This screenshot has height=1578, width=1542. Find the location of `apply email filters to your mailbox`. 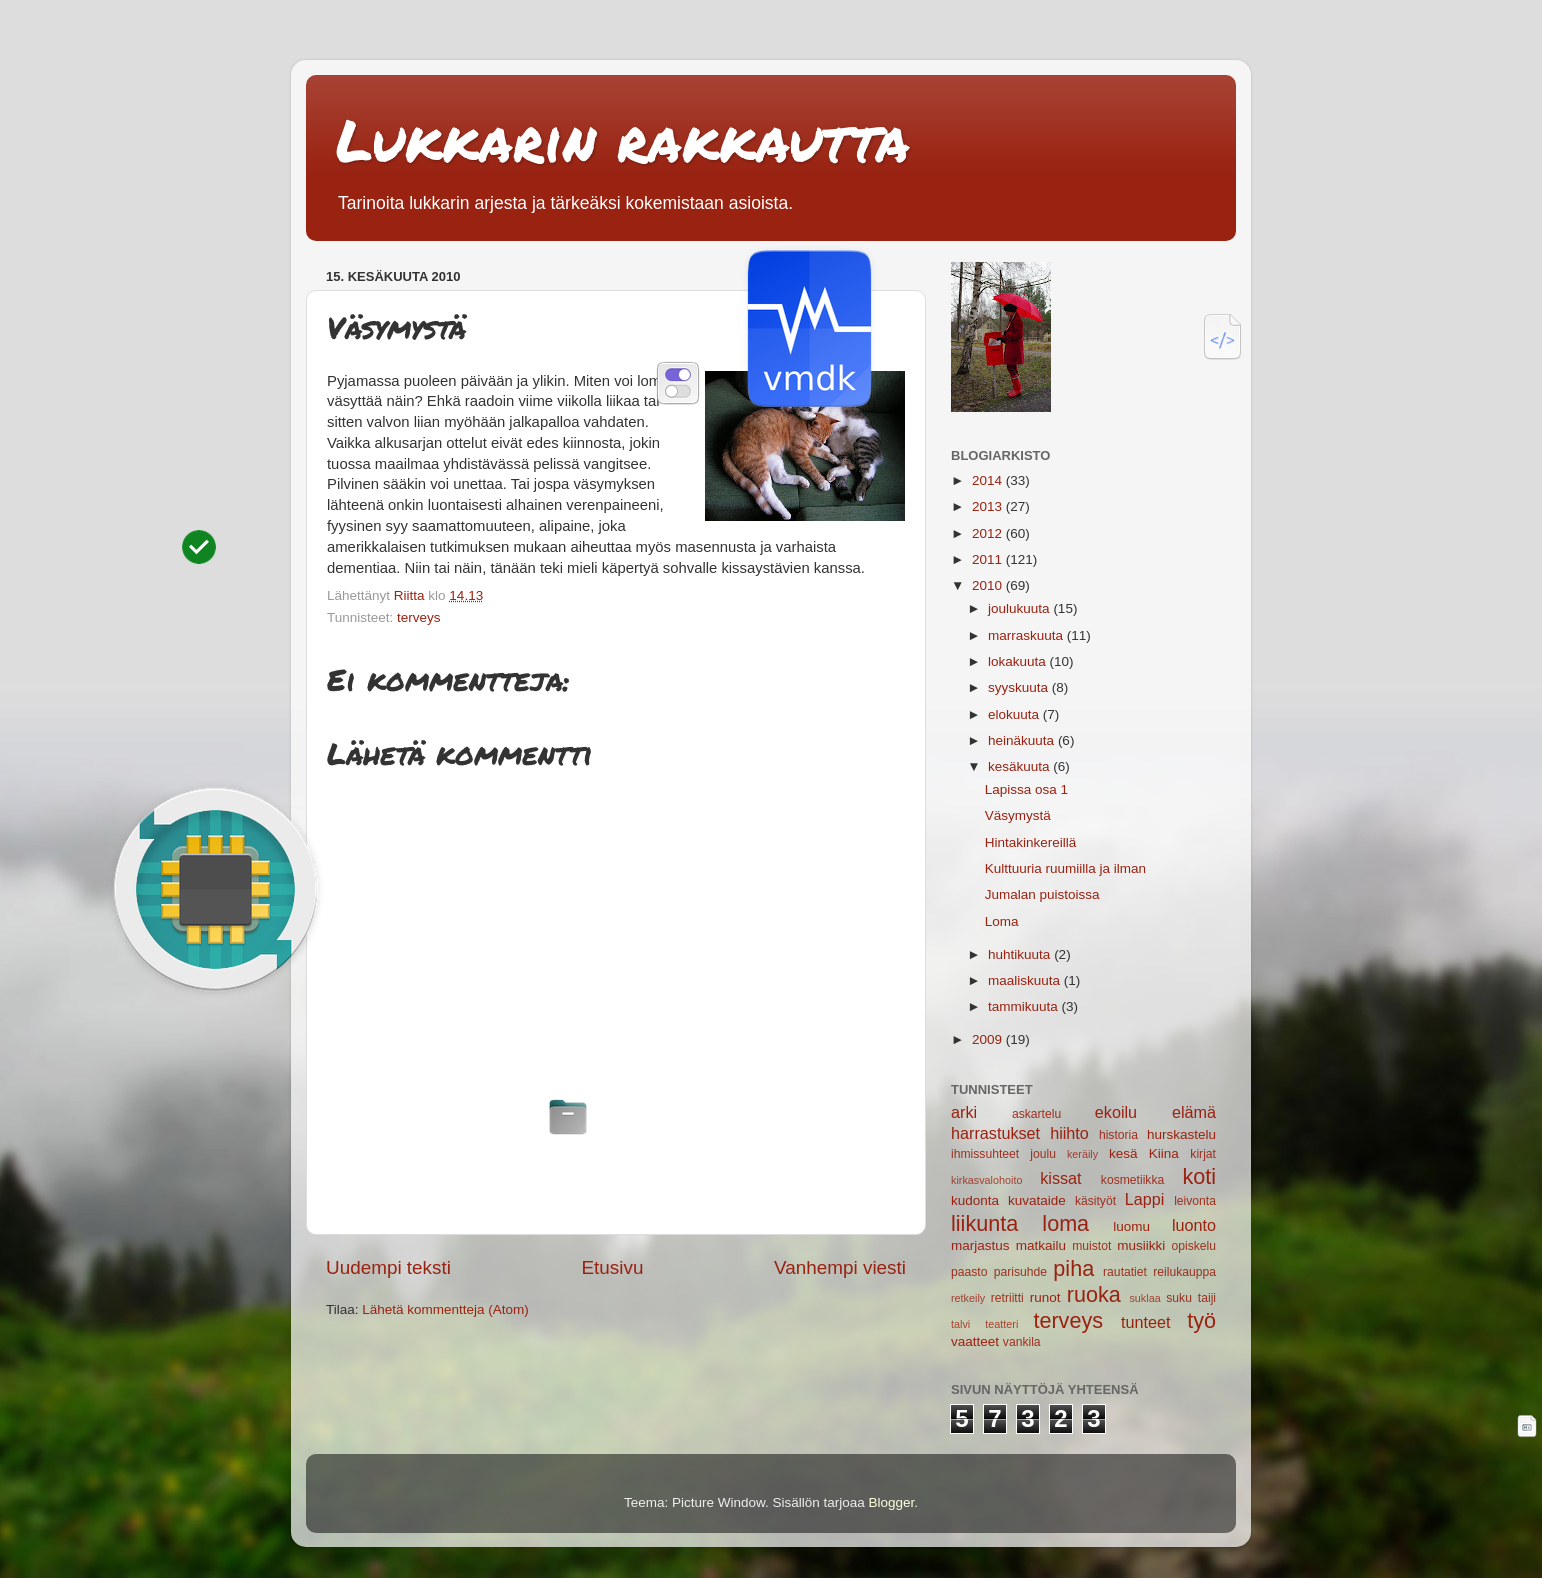

apply email filters to your mailbox is located at coordinates (199, 547).